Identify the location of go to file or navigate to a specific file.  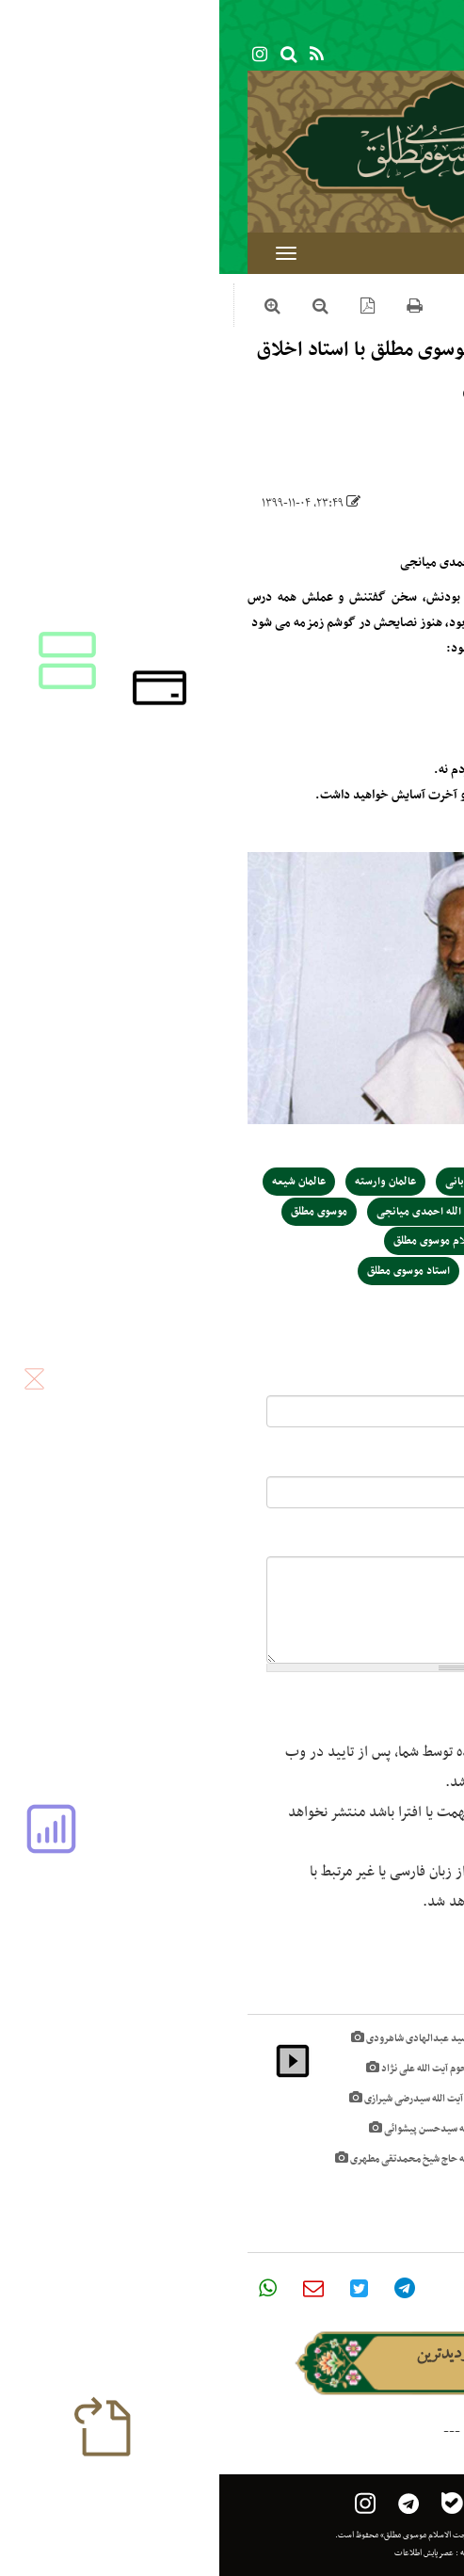
(106, 2428).